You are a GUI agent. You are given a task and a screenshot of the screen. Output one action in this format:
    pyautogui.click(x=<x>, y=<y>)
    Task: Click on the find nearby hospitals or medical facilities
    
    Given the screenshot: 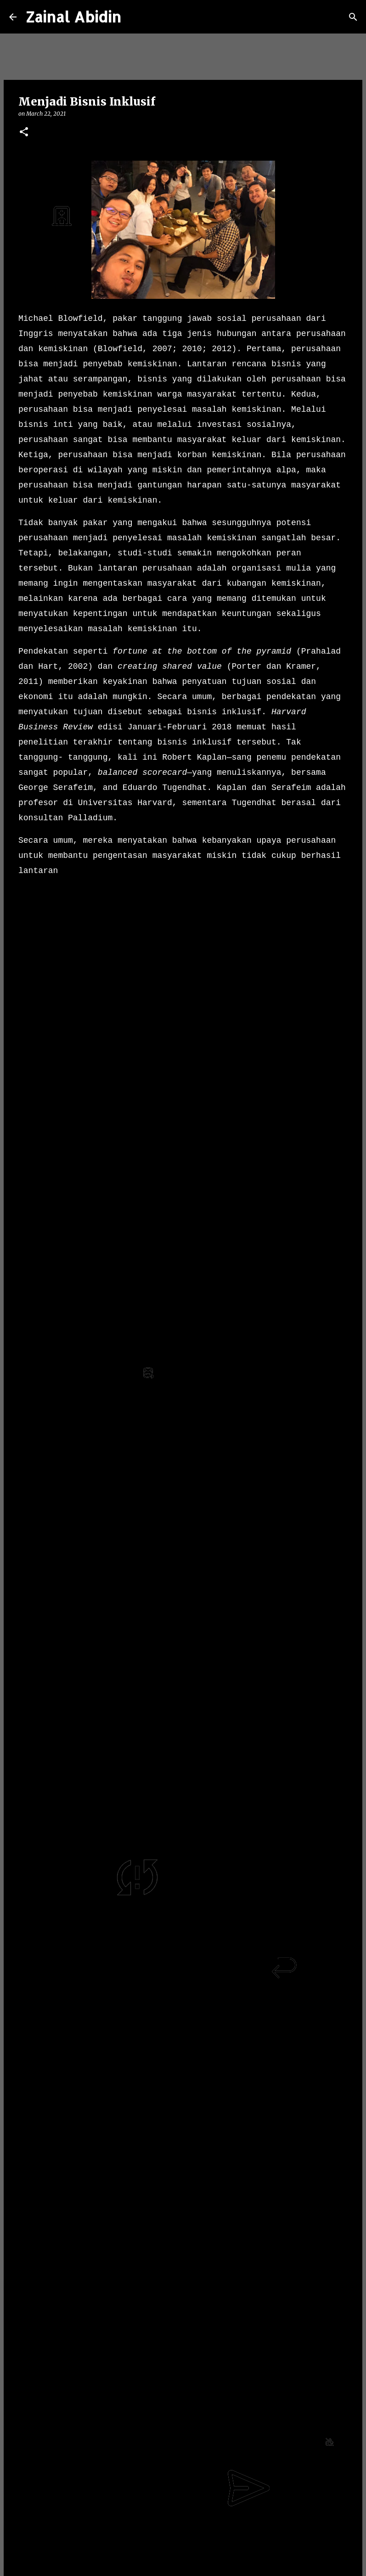 What is the action you would take?
    pyautogui.click(x=62, y=216)
    